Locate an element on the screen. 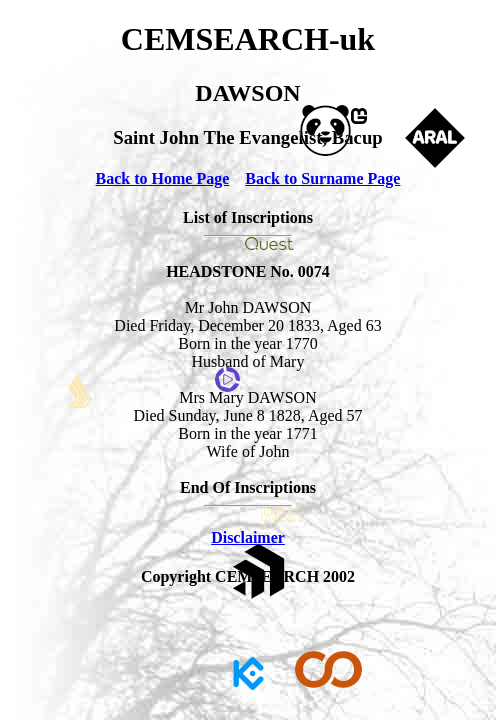 Image resolution: width=496 pixels, height=720 pixels. Quest software or services branding is located at coordinates (269, 243).